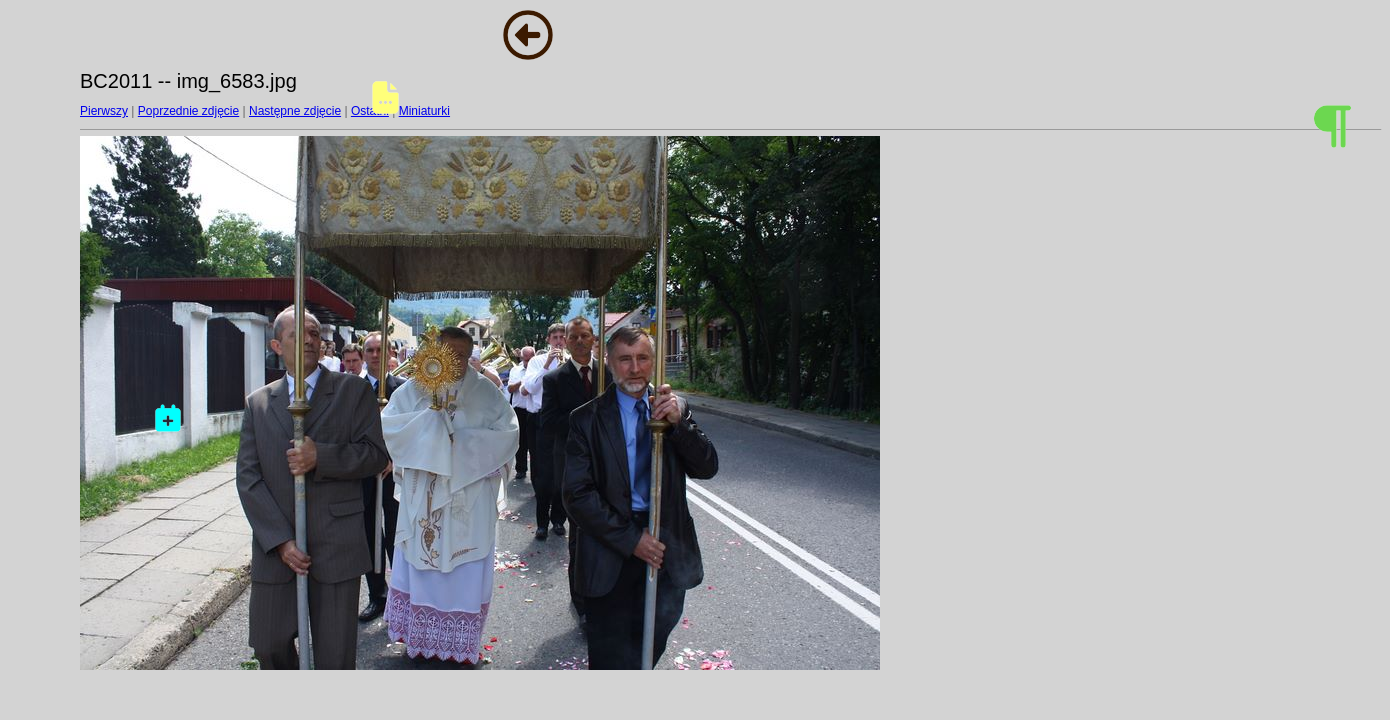 Image resolution: width=1390 pixels, height=720 pixels. Describe the element at coordinates (168, 419) in the screenshot. I see `add a new event to your calendar` at that location.